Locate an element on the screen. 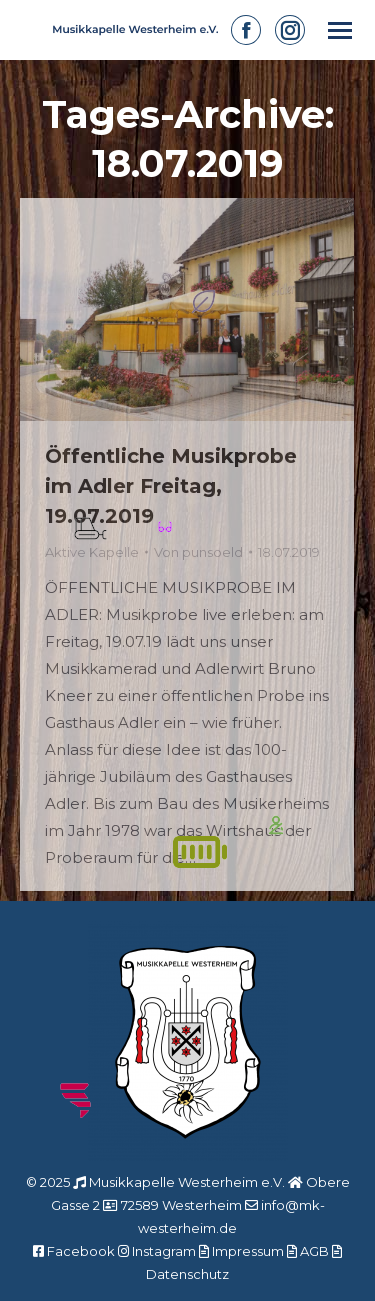 The width and height of the screenshot is (375, 1301). indicates severe weather alert or tornado warning is located at coordinates (75, 1100).